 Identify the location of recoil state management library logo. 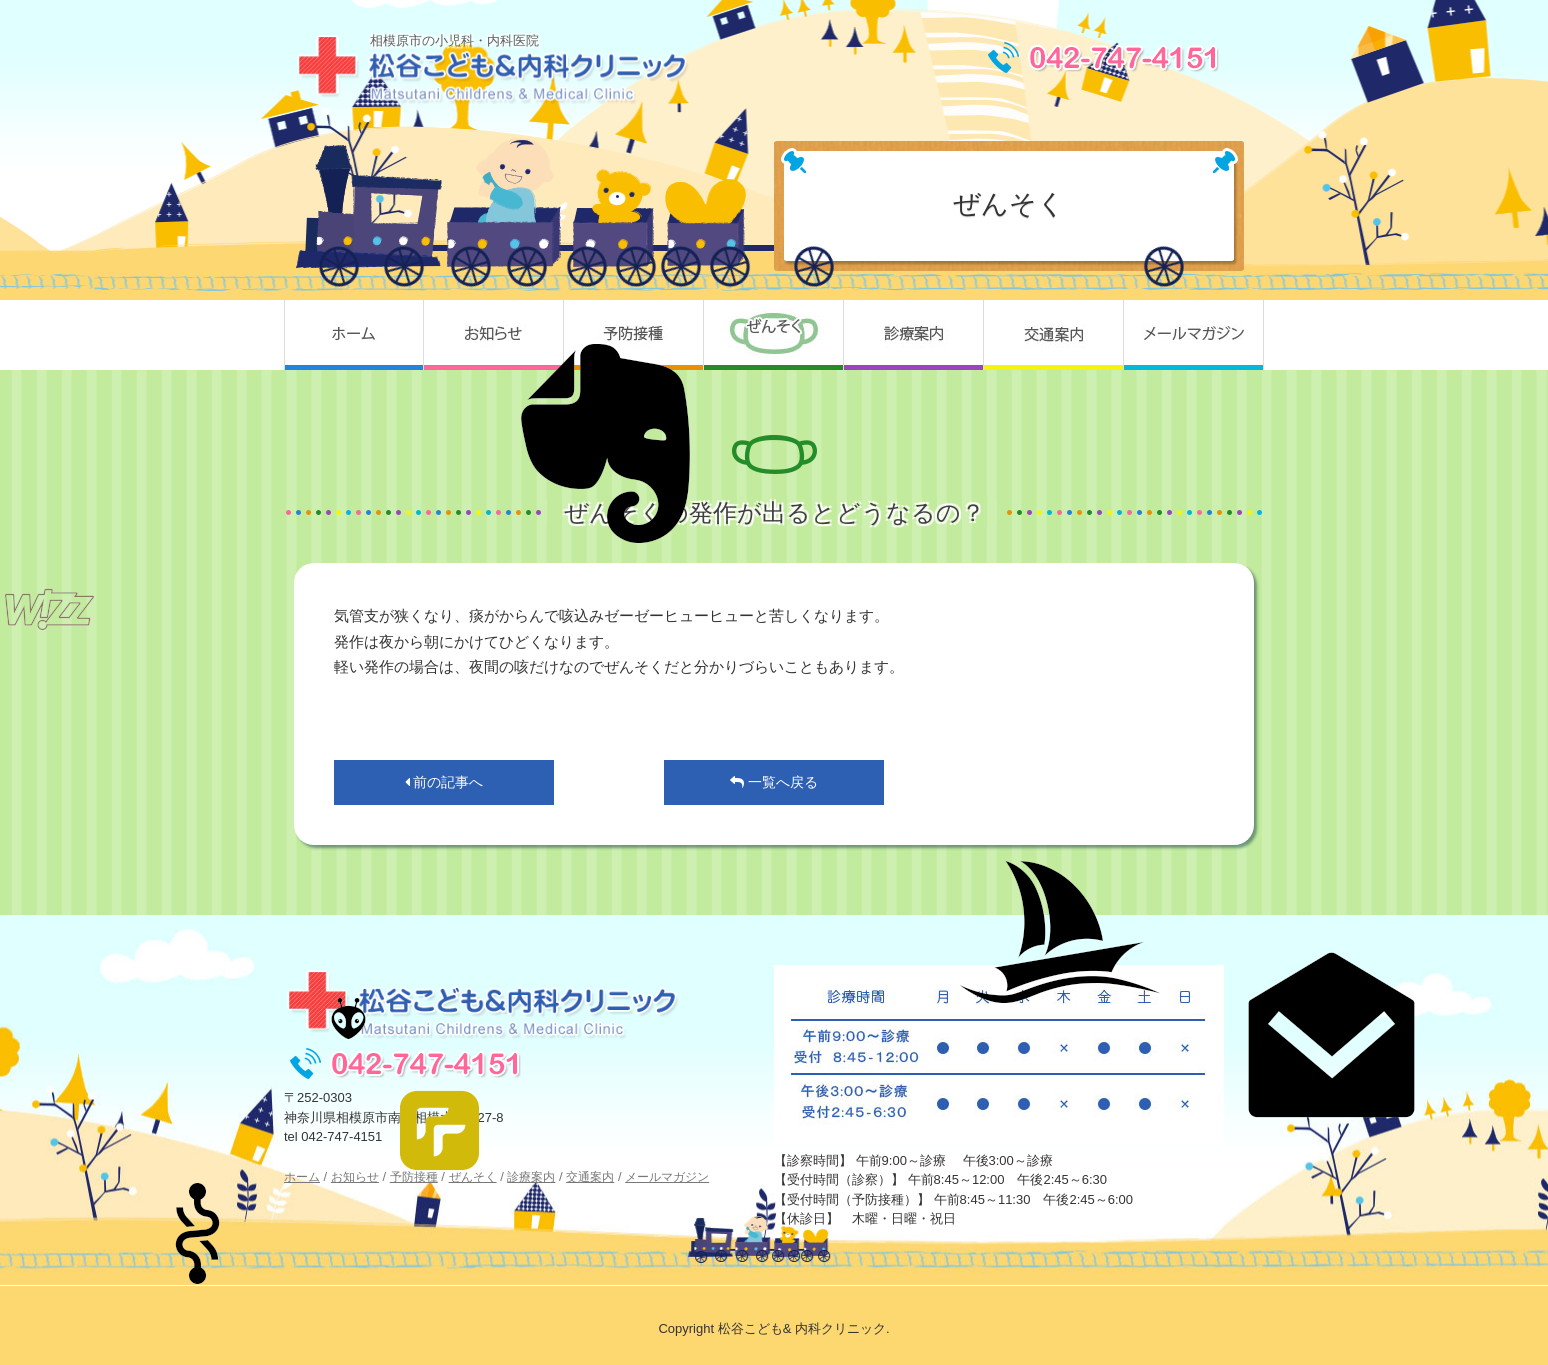
(197, 1233).